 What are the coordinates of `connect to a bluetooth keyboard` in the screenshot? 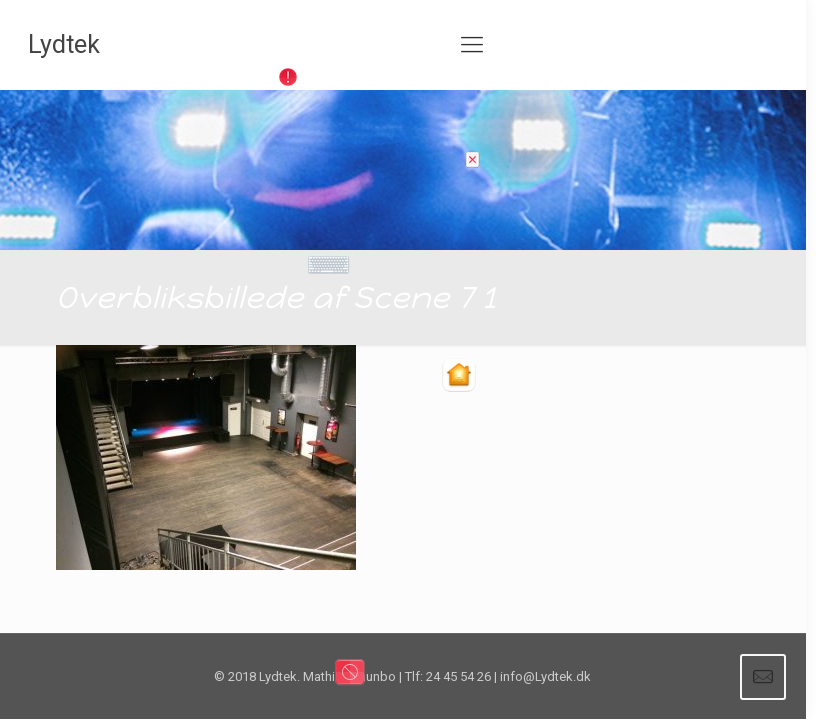 It's located at (328, 264).